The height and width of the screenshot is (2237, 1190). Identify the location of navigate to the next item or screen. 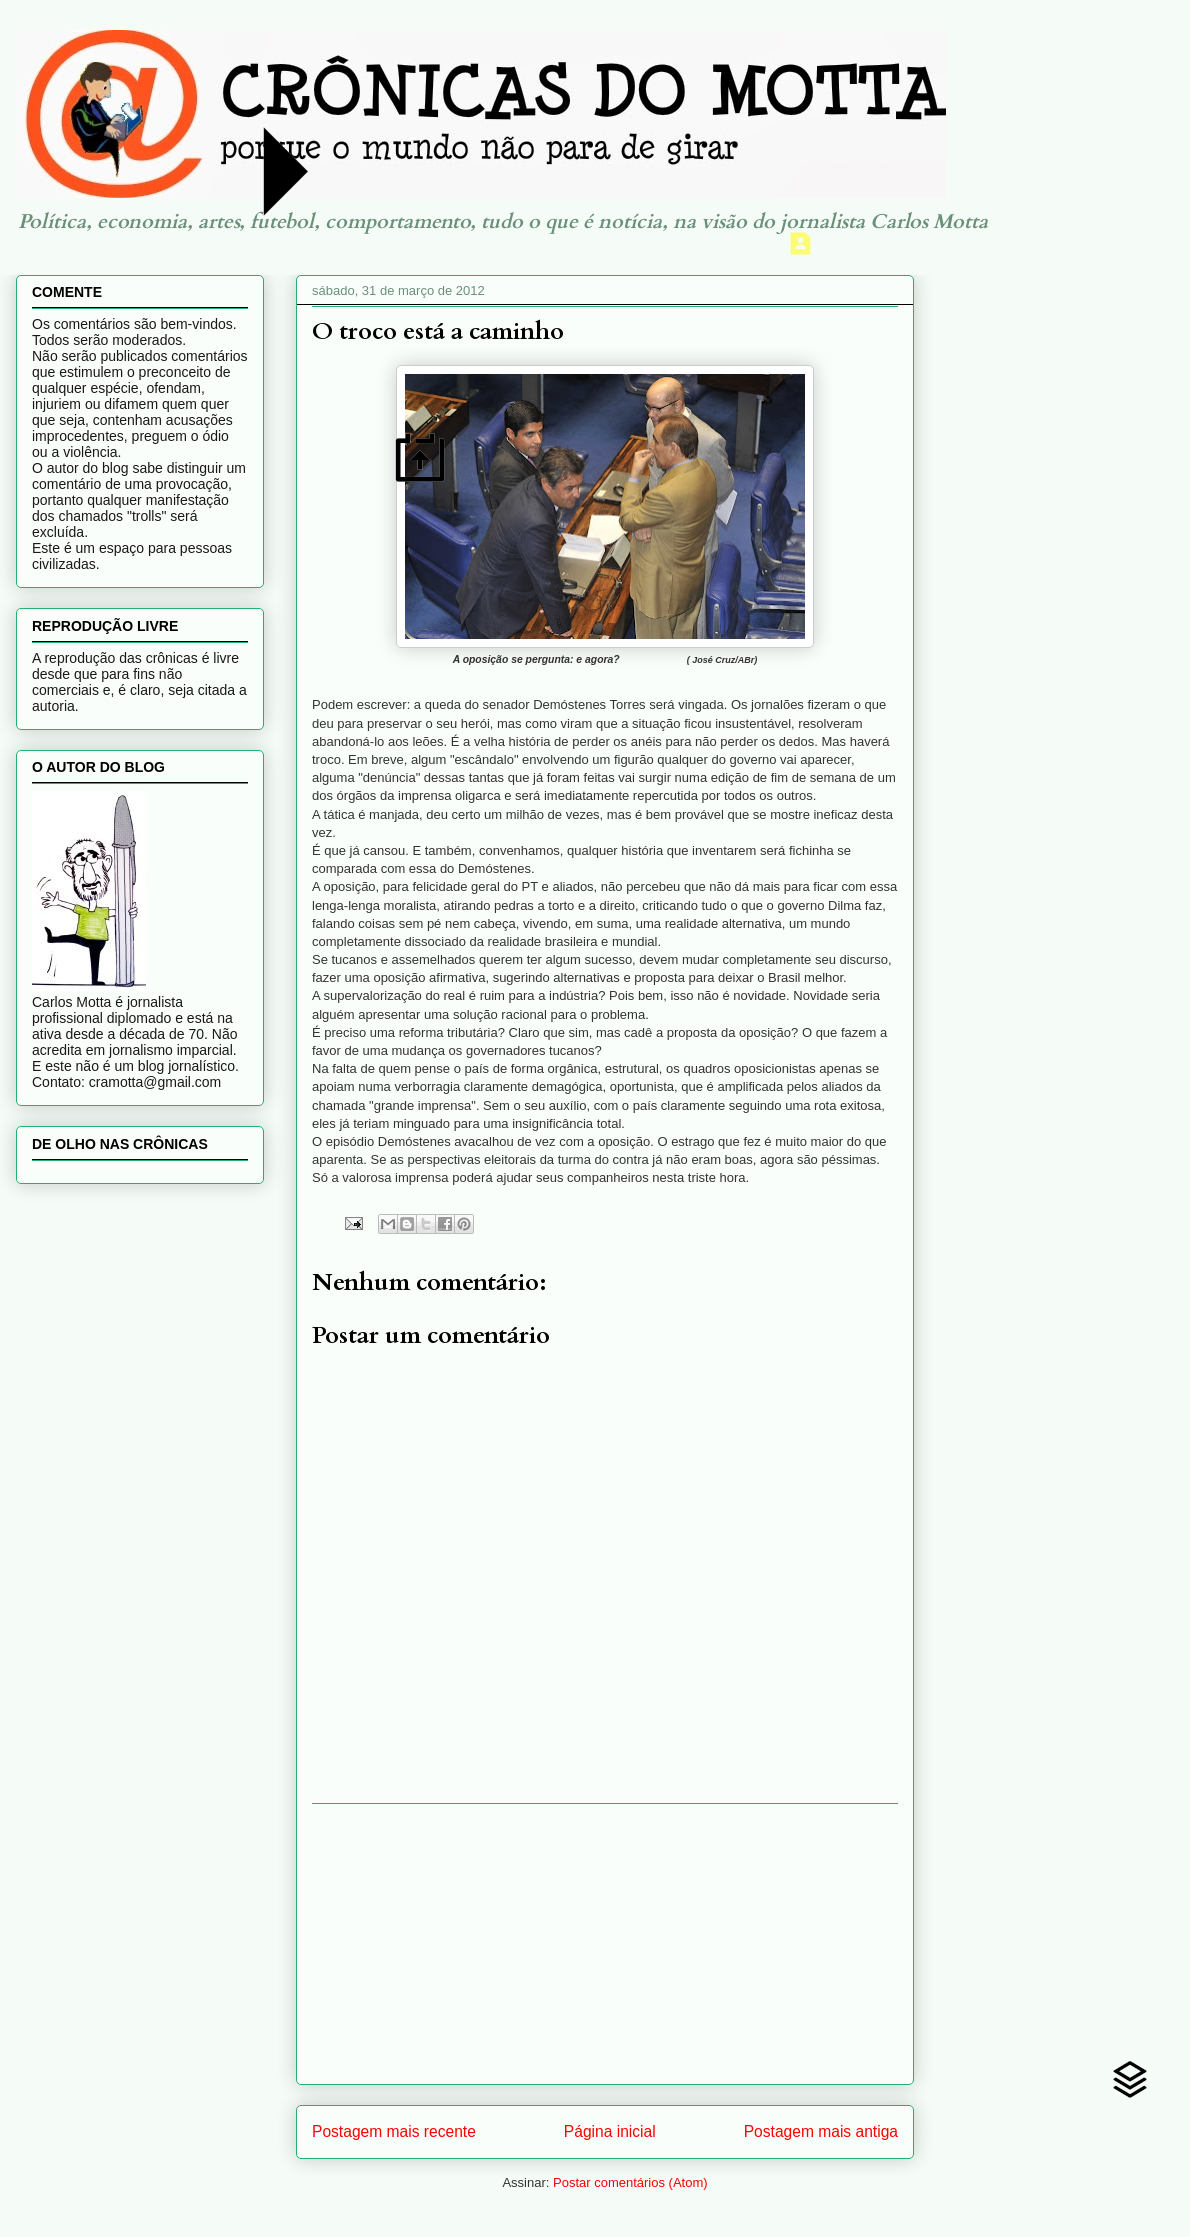
(278, 171).